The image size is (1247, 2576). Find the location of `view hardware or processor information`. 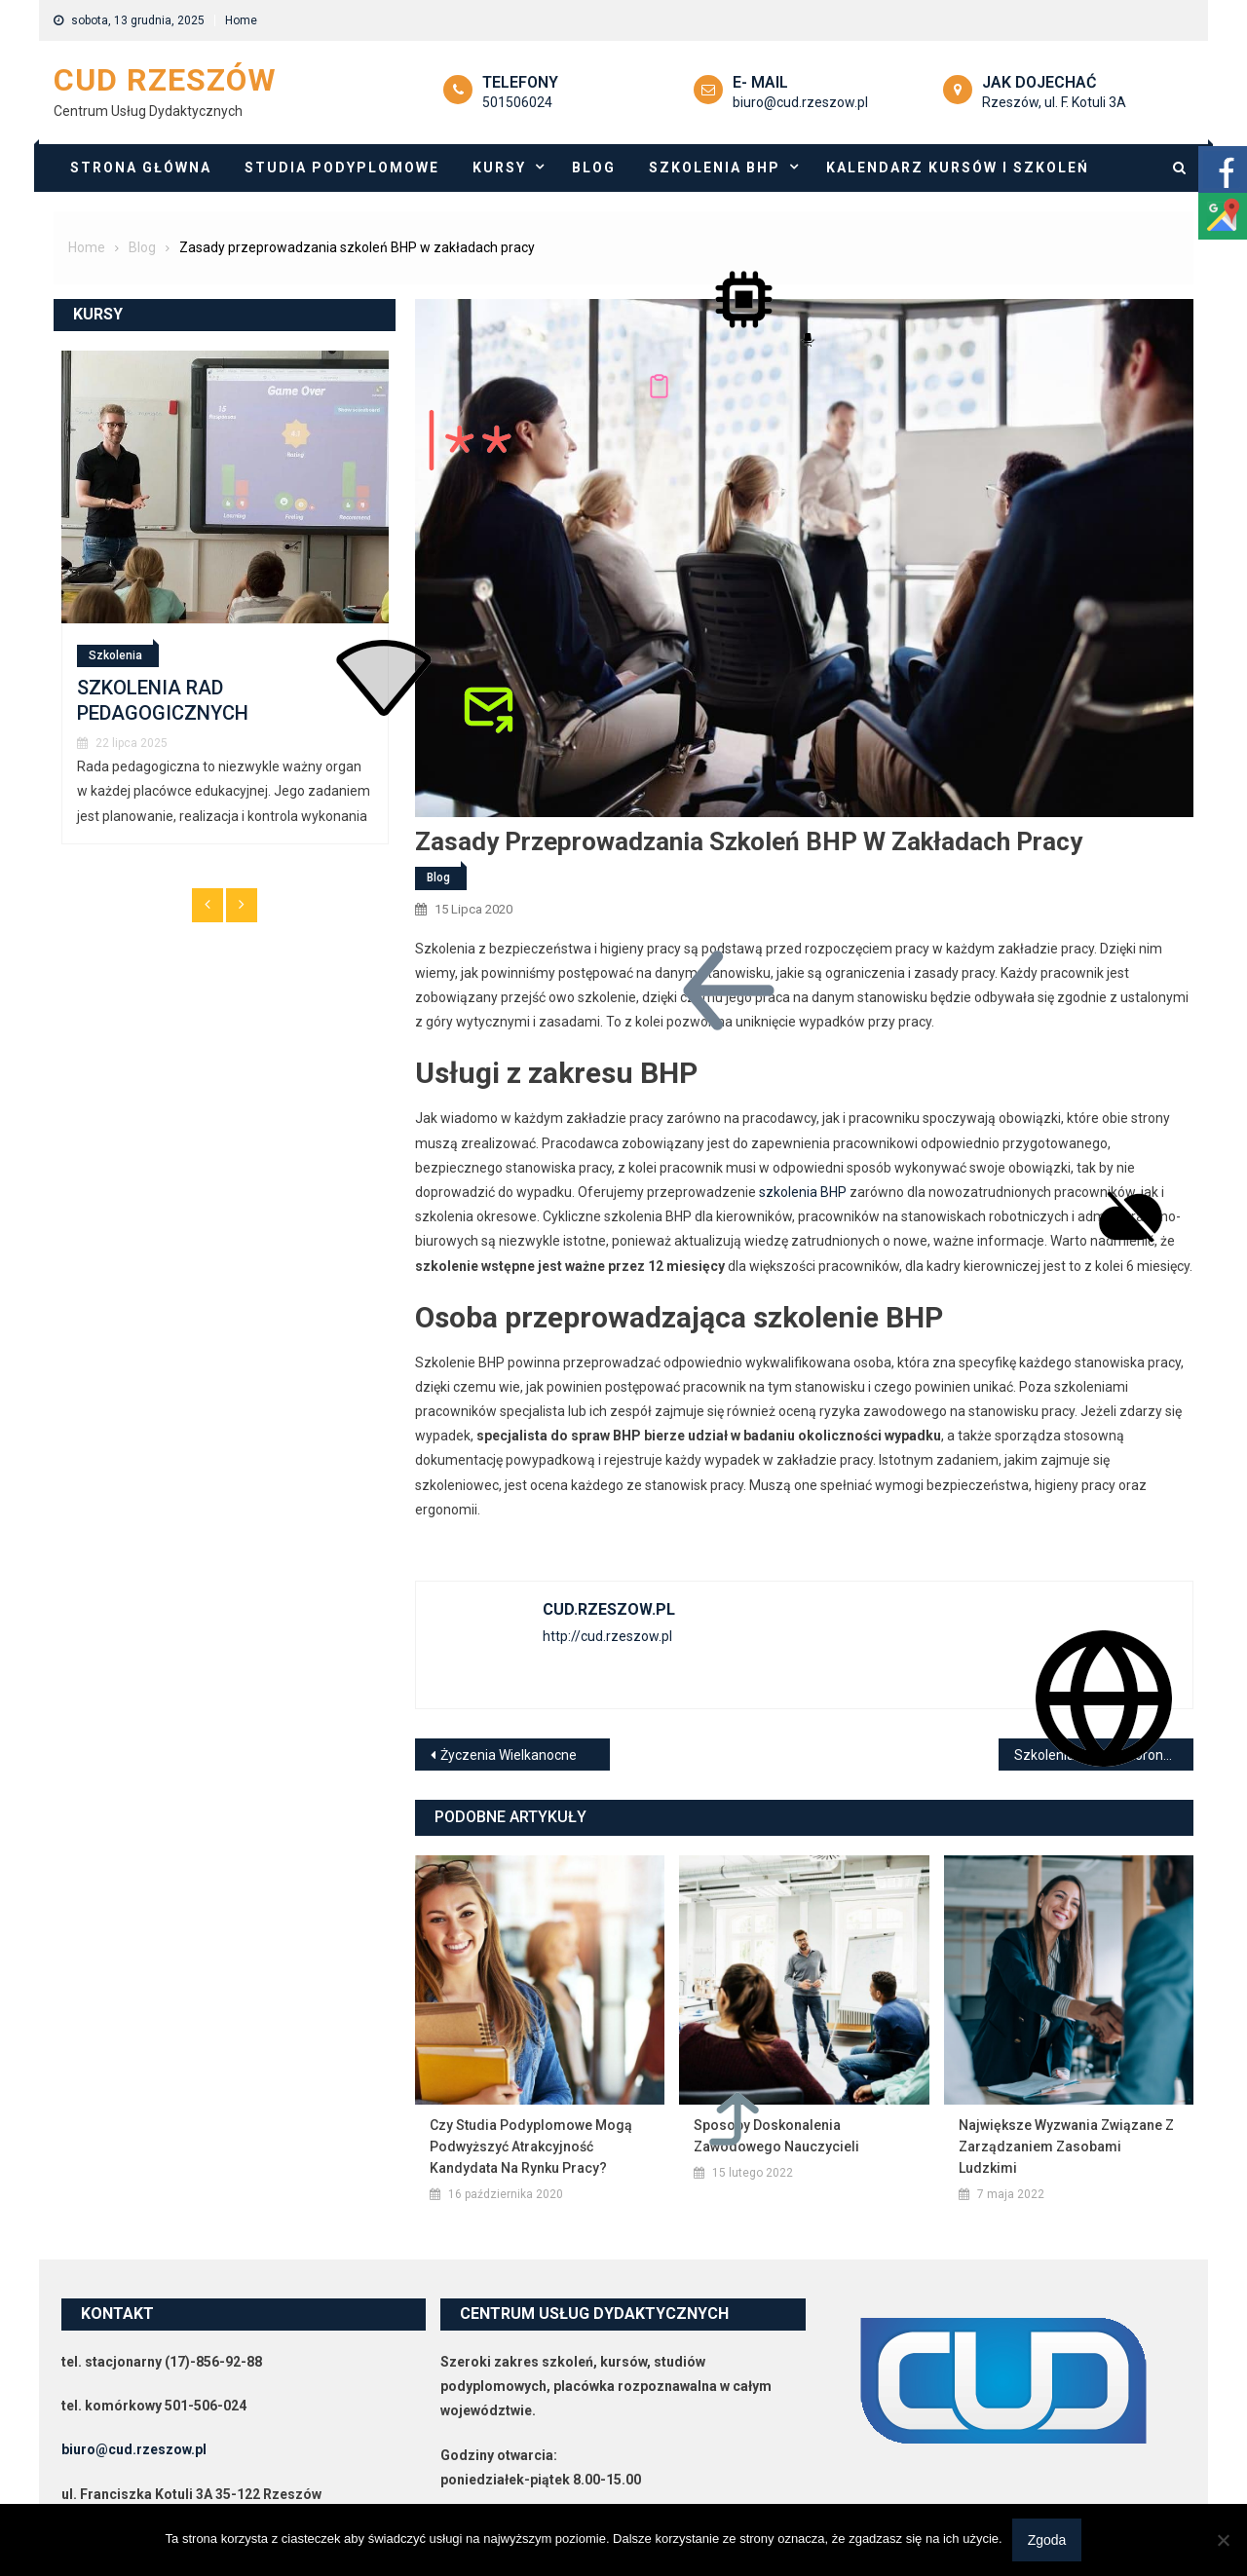

view hardware or processor information is located at coordinates (743, 299).